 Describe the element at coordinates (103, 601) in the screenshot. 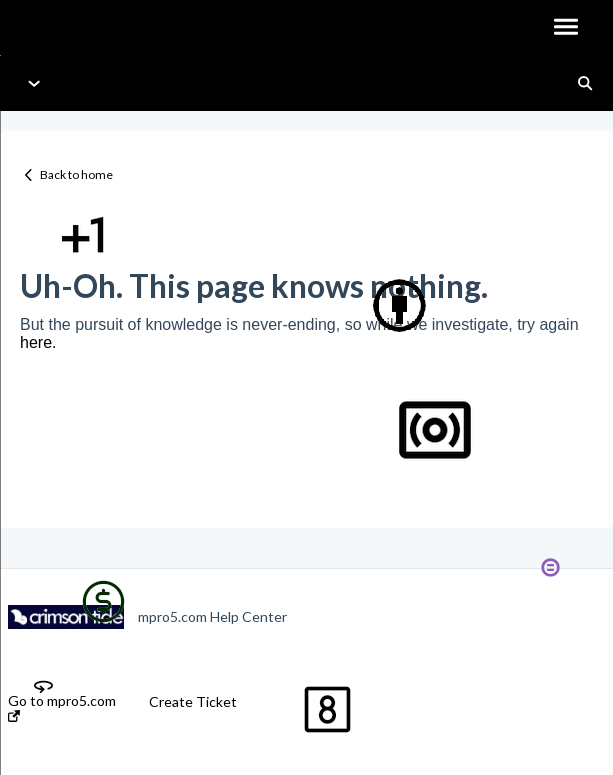

I see `view account balance or financial information` at that location.